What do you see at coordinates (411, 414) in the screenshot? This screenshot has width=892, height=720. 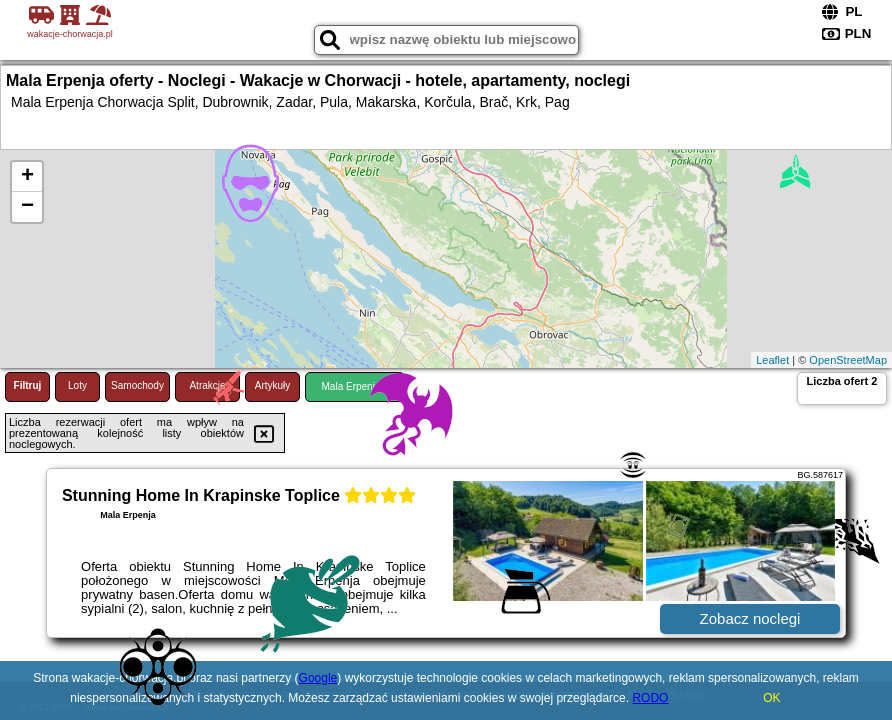 I see `select imp character or creature type` at bounding box center [411, 414].